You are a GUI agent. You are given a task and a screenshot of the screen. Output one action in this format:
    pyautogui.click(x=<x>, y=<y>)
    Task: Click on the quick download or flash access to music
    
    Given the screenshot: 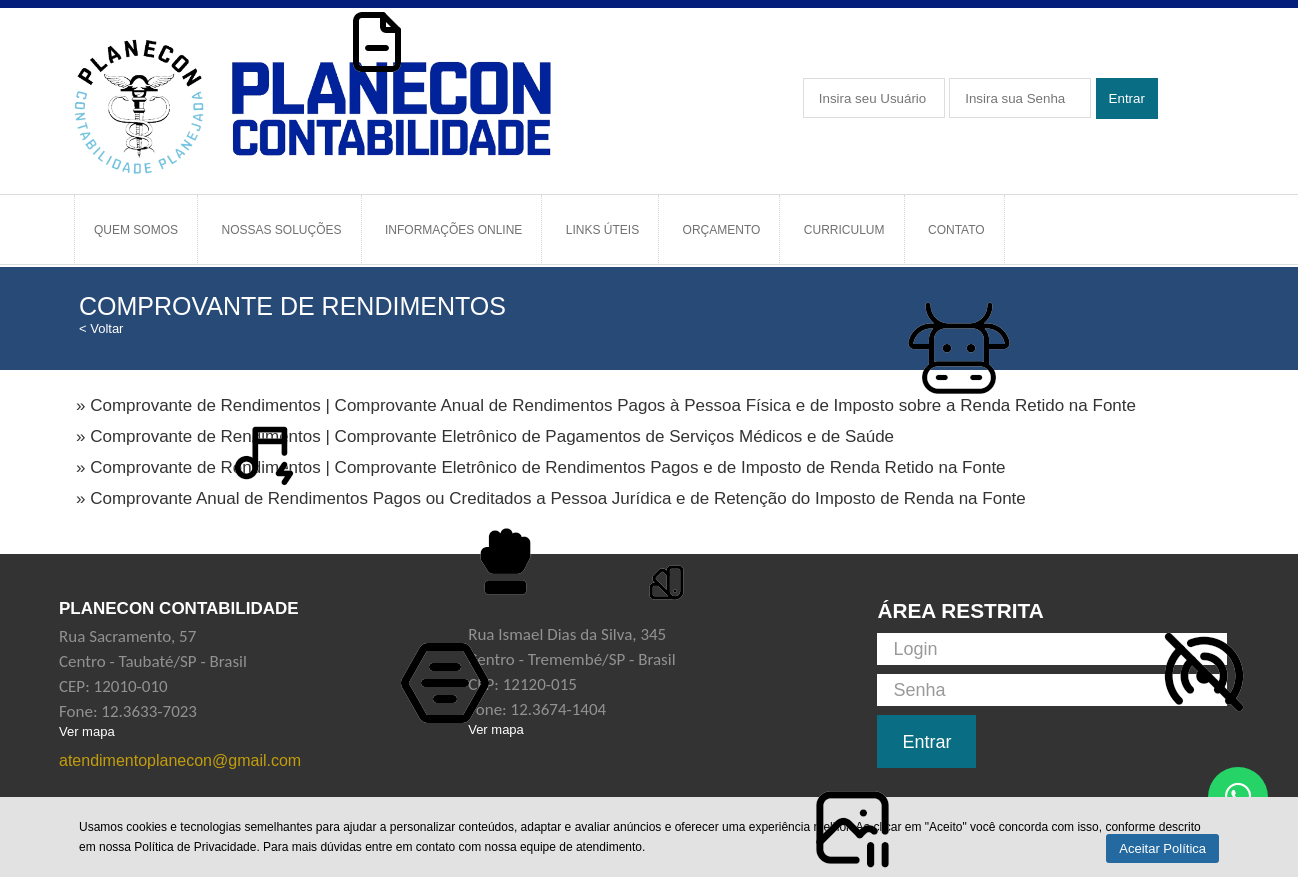 What is the action you would take?
    pyautogui.click(x=264, y=453)
    